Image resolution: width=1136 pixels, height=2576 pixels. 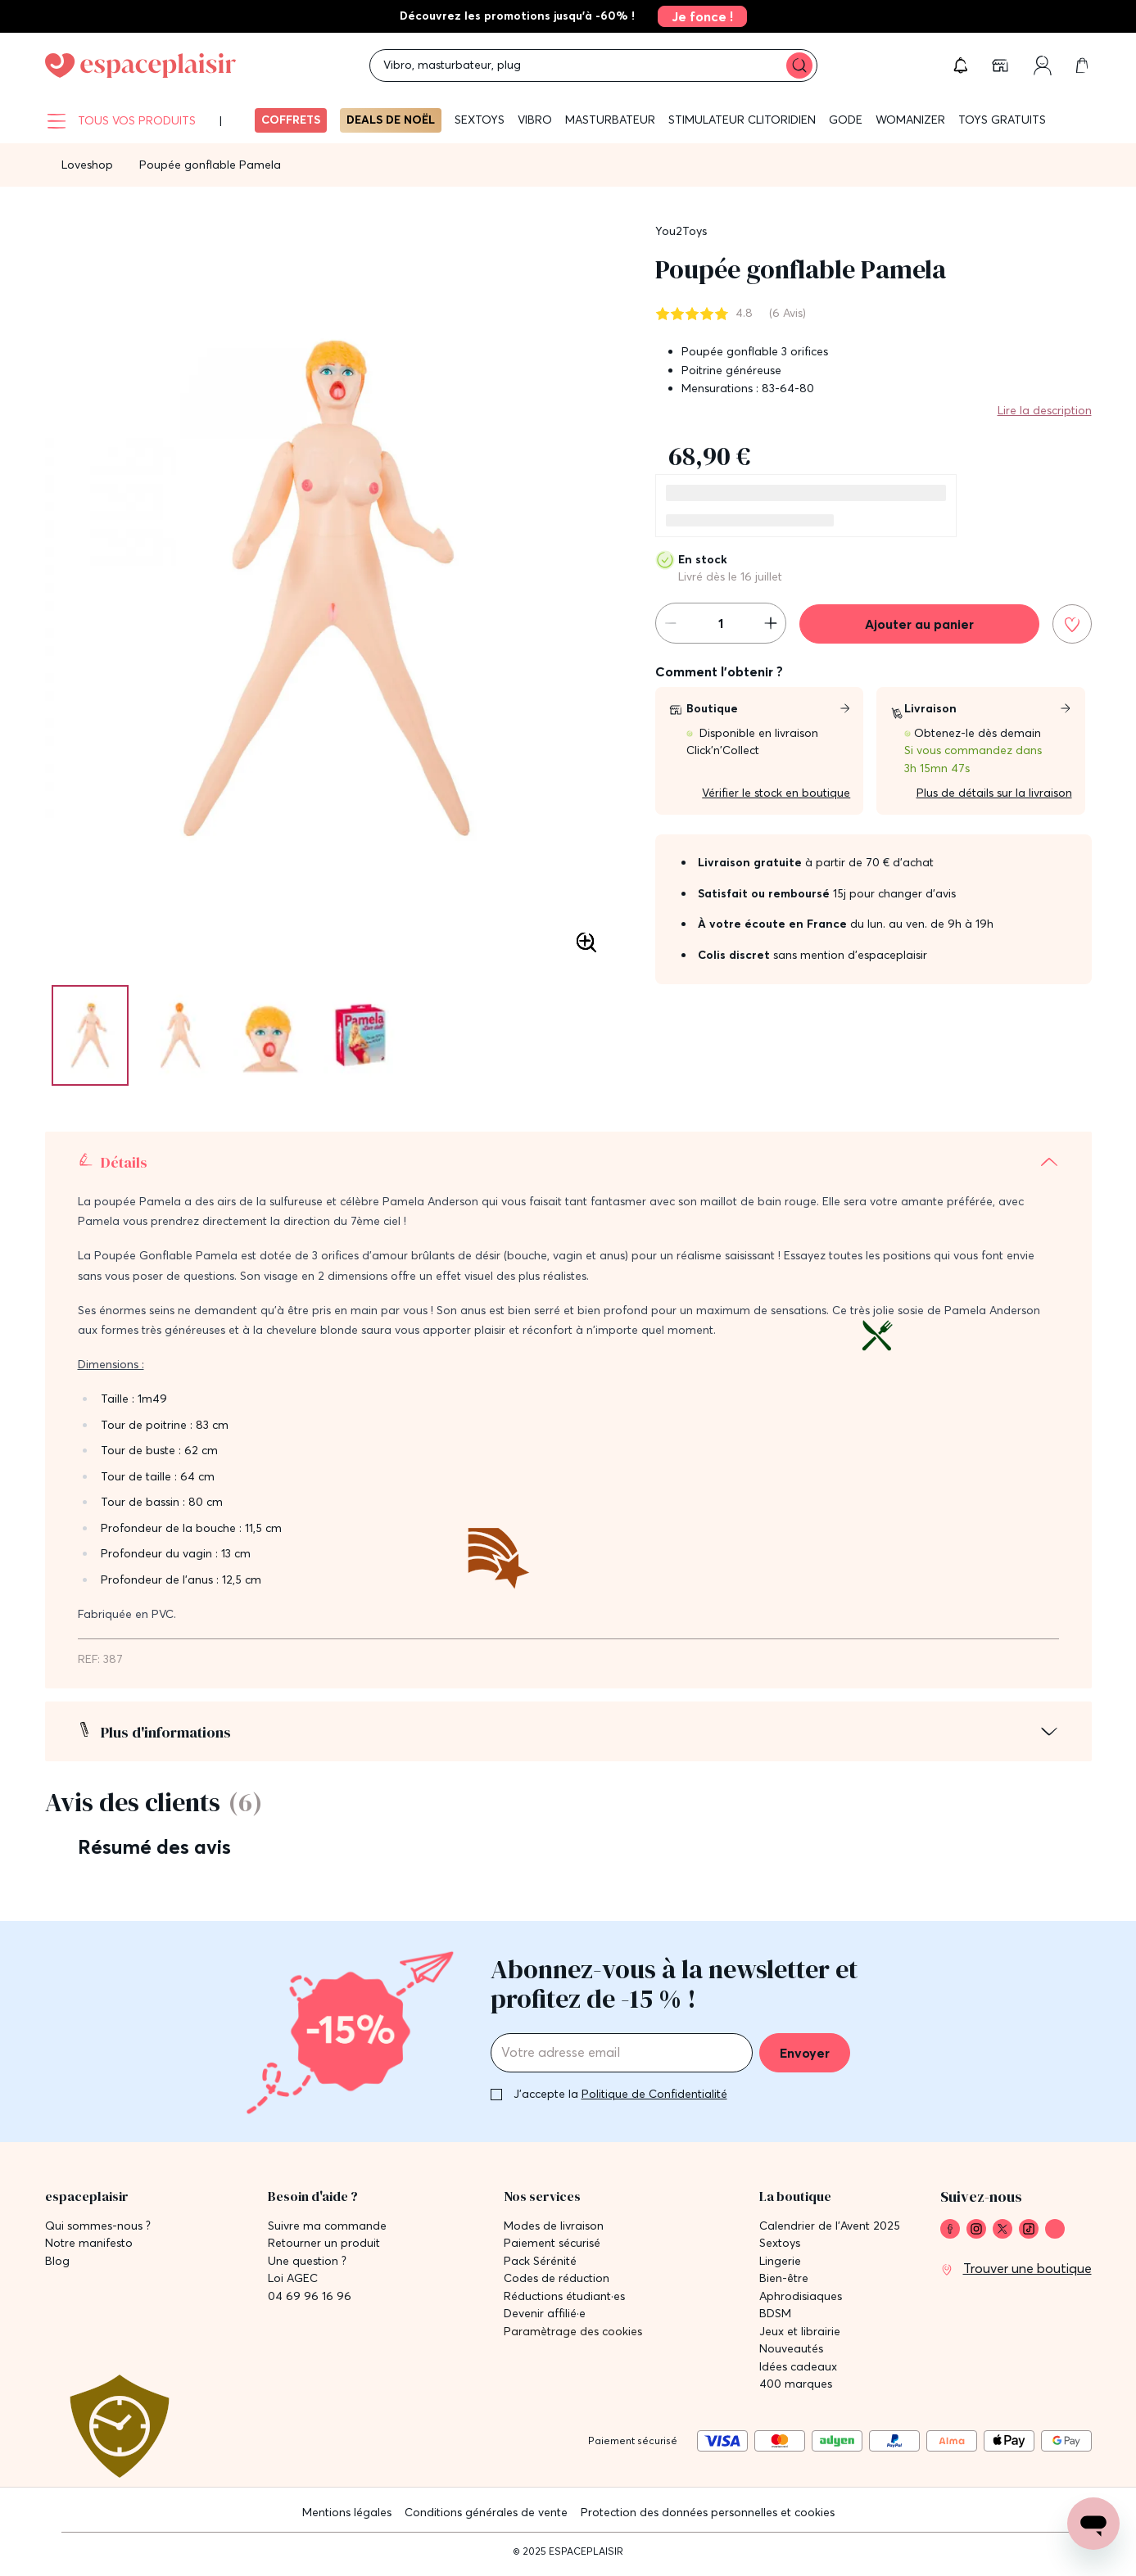 I want to click on indicates a special achievement or rare reward, so click(x=500, y=1560).